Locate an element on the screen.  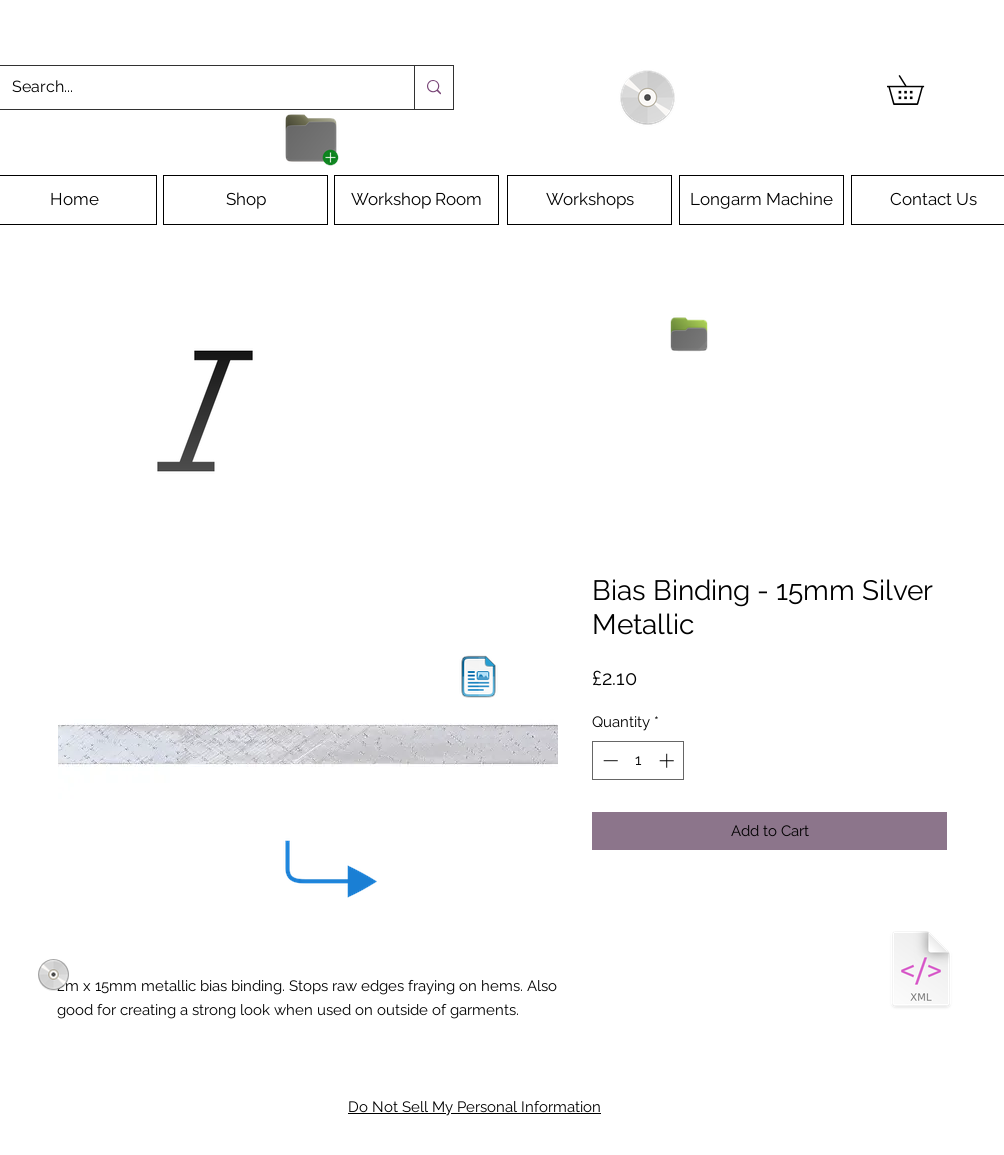
apply italic formatting to selected text is located at coordinates (205, 411).